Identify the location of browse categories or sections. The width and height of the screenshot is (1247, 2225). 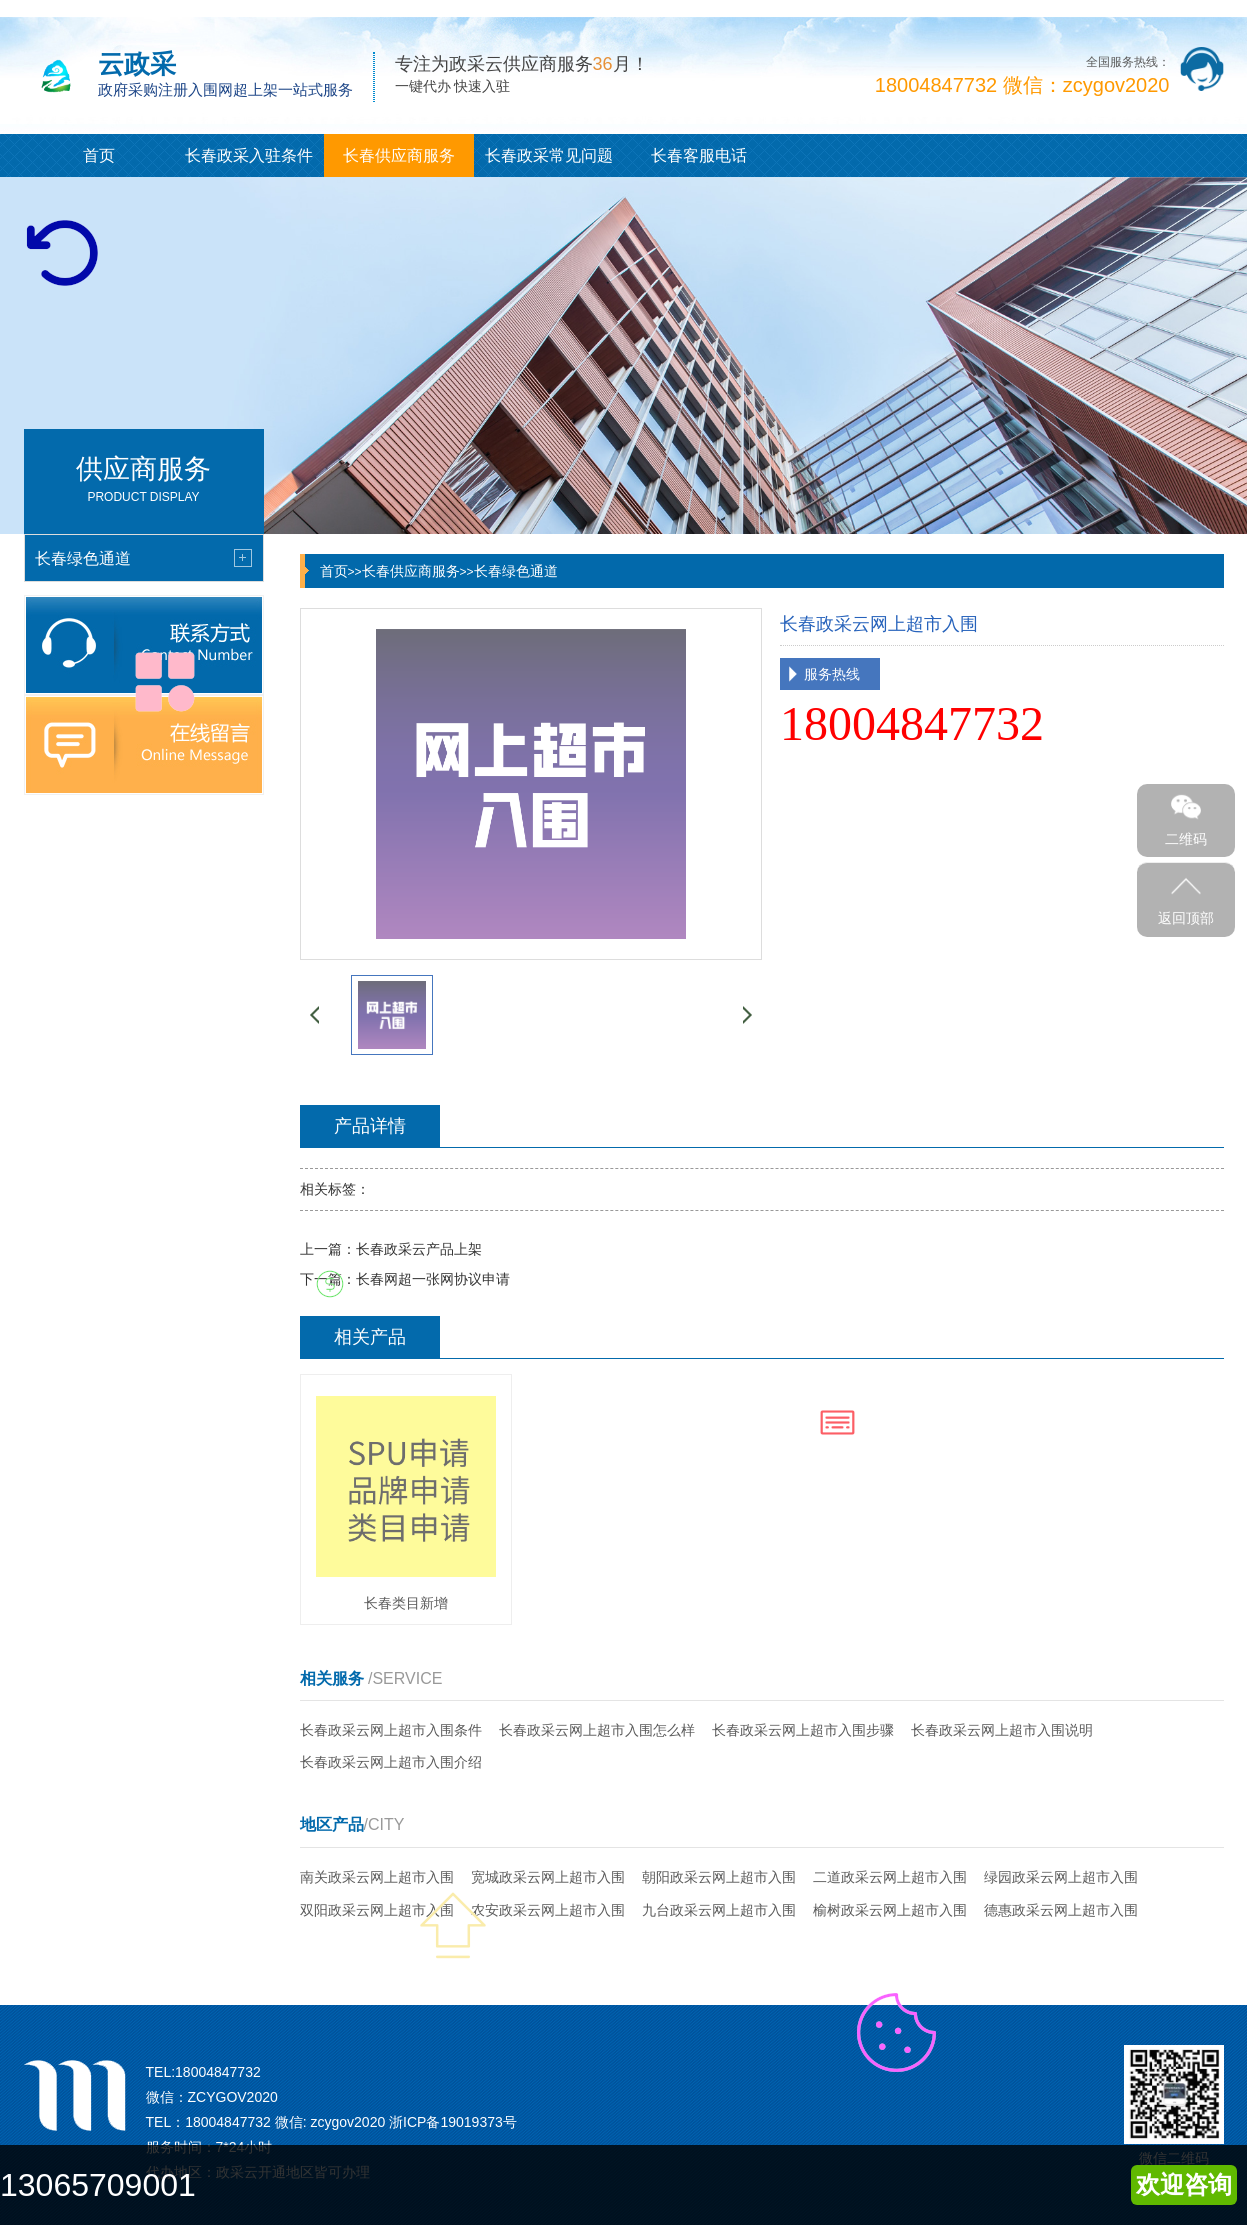
(165, 682).